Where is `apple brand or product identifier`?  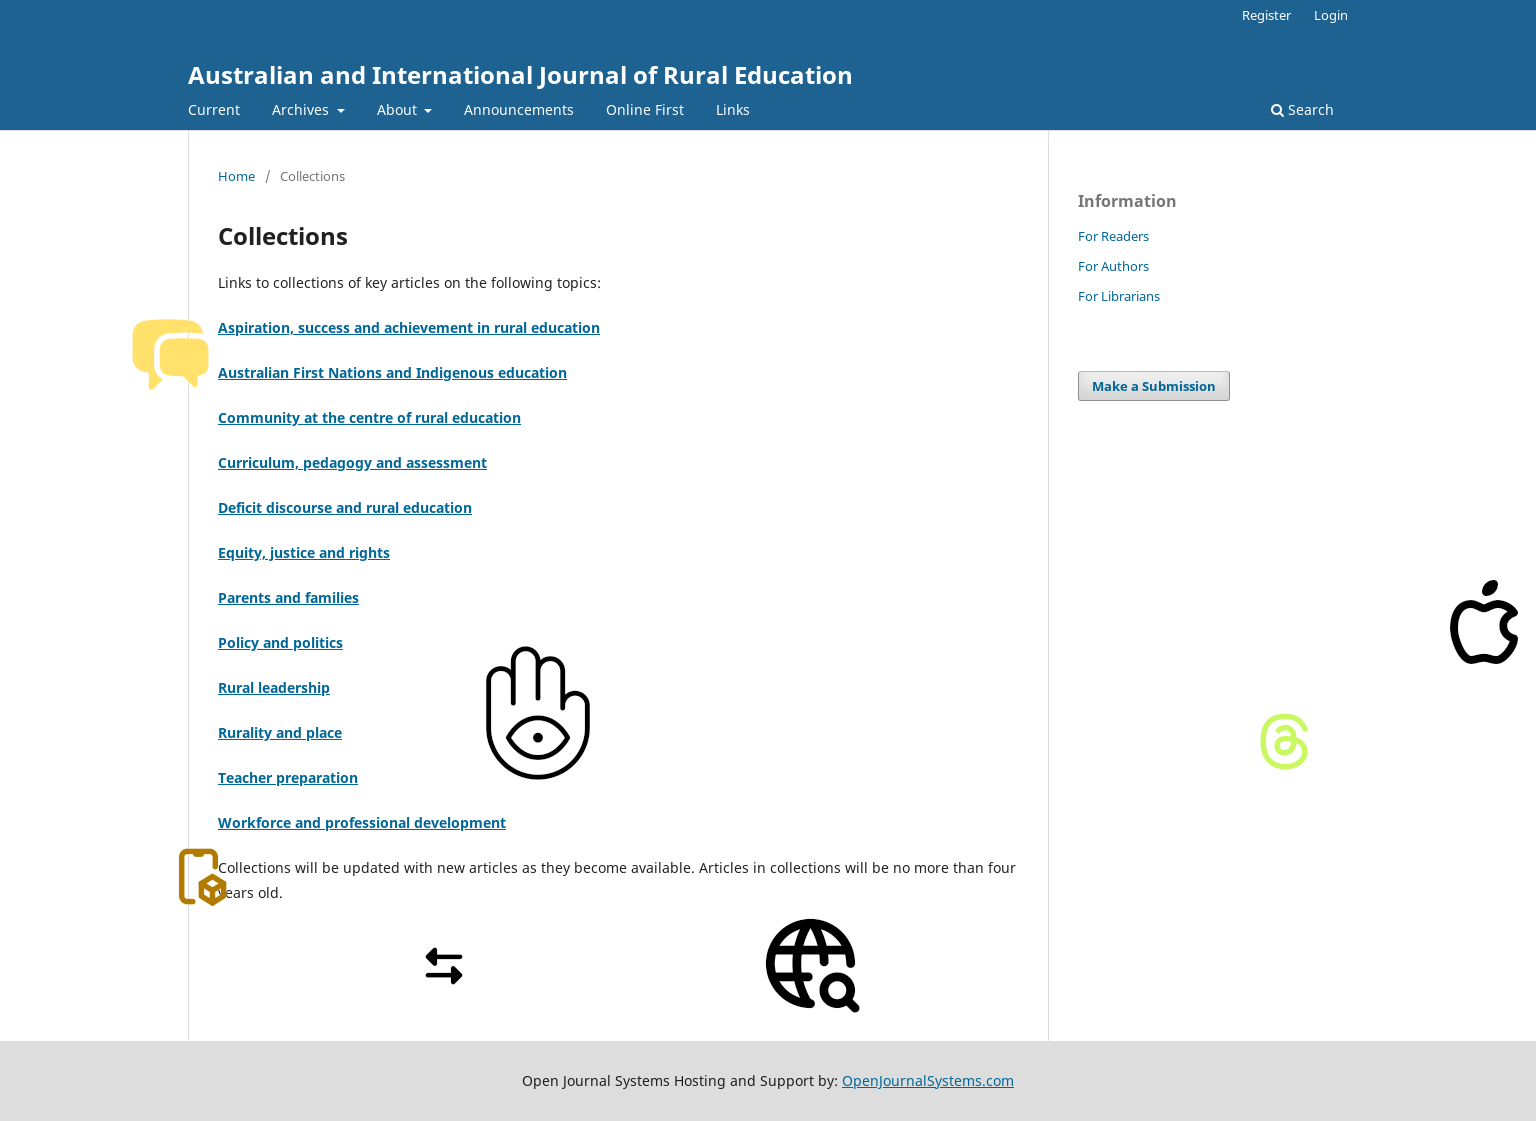
apple brand or product identifier is located at coordinates (1486, 624).